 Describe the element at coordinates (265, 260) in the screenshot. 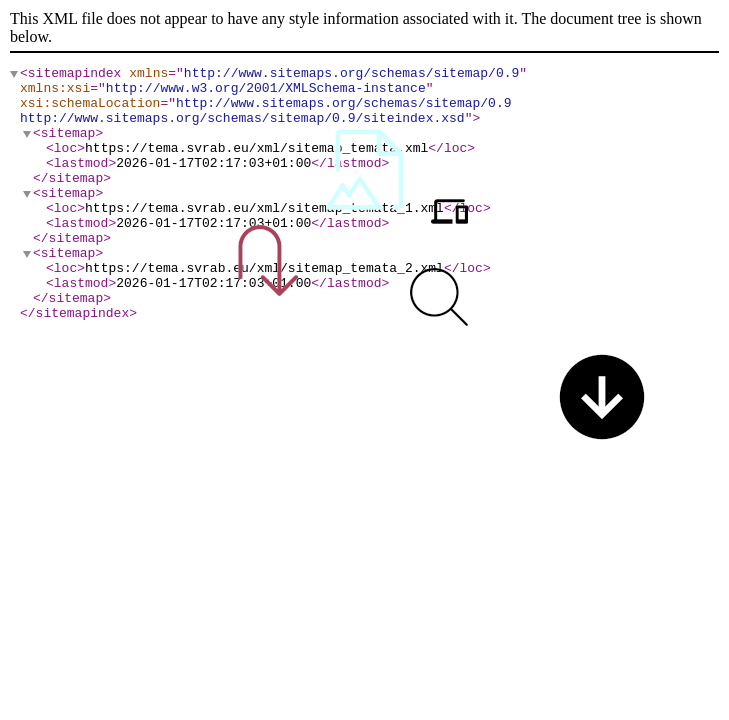

I see `redo or repeat last action` at that location.